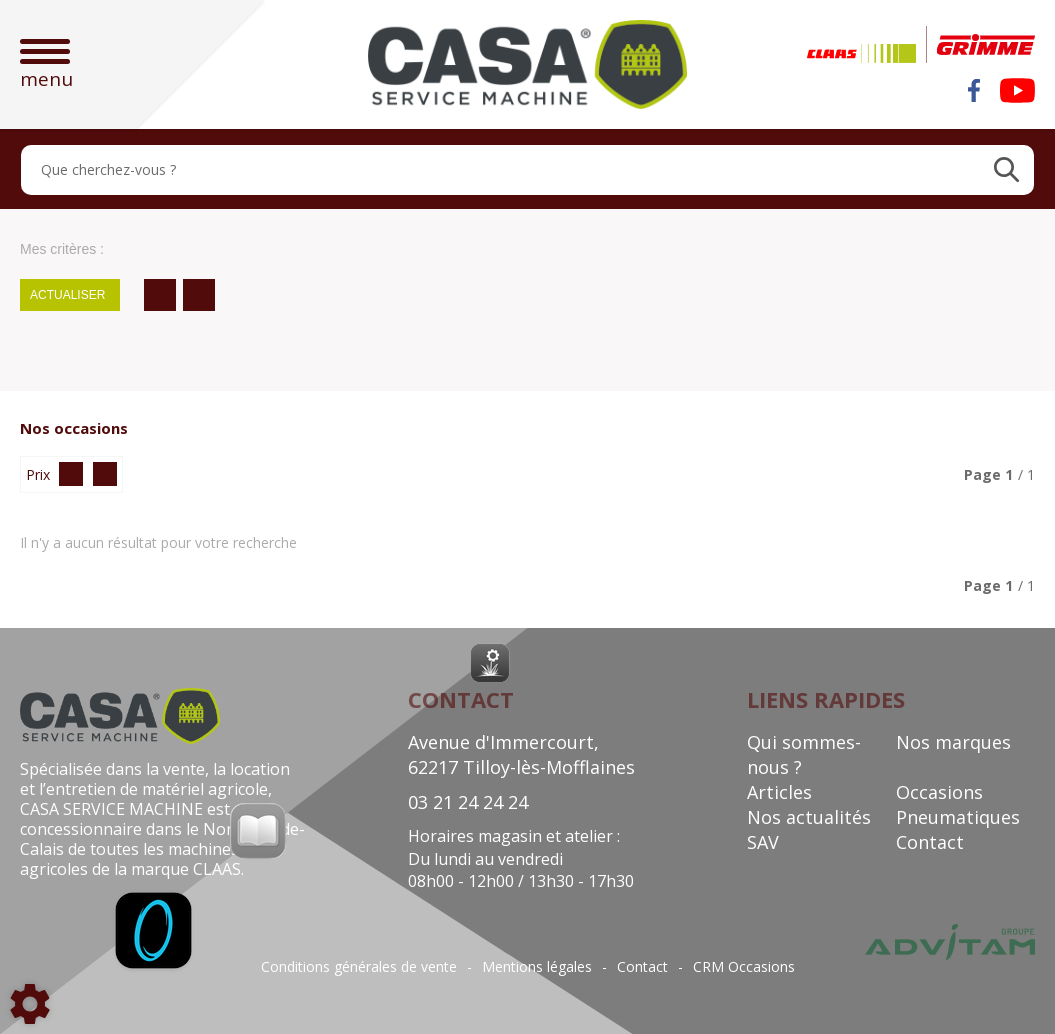  Describe the element at coordinates (490, 663) in the screenshot. I see `open wicked engine editor` at that location.